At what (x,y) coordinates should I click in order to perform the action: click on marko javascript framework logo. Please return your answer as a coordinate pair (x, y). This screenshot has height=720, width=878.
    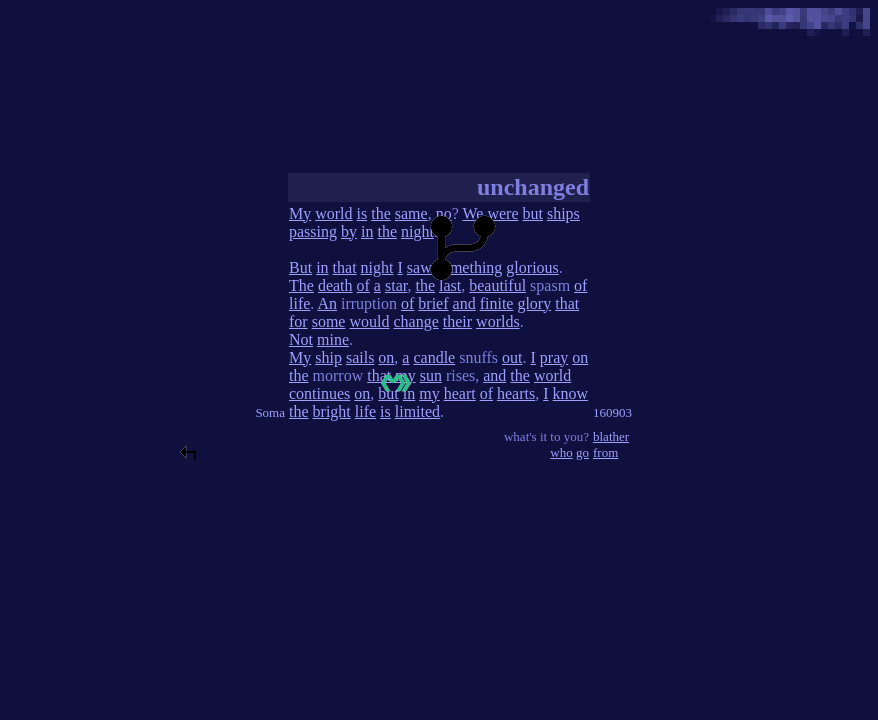
    Looking at the image, I should click on (396, 383).